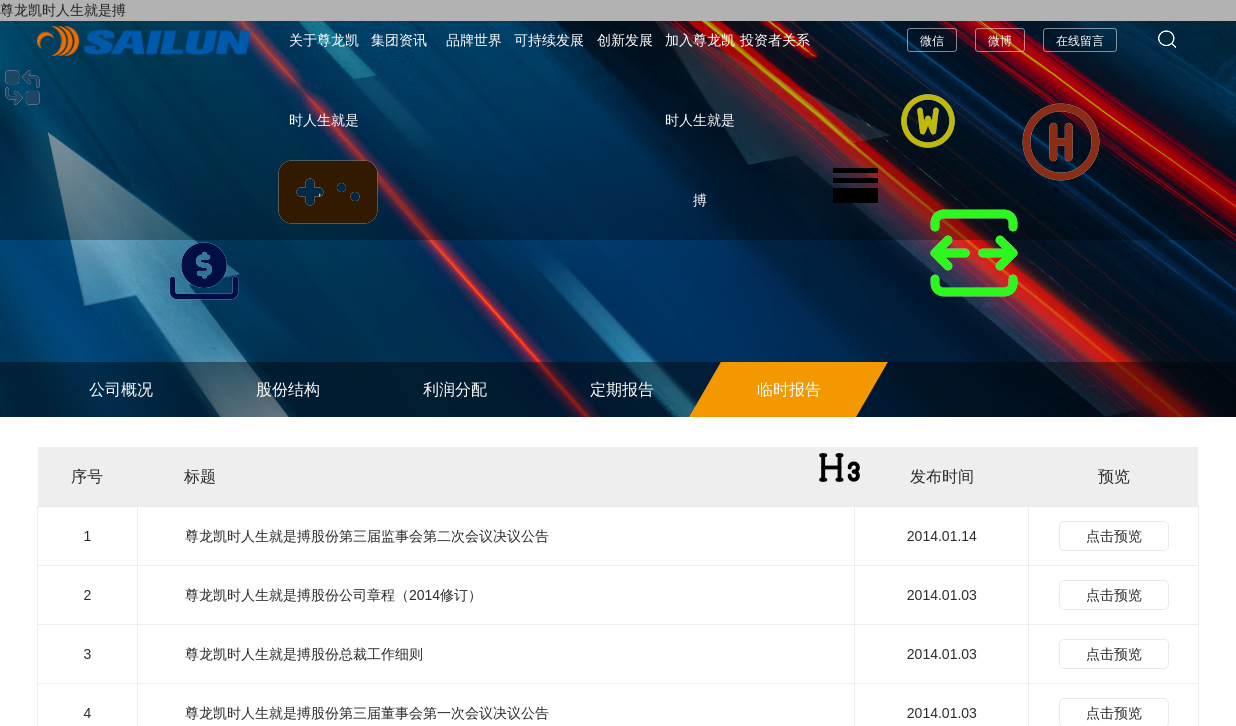 The width and height of the screenshot is (1236, 726). Describe the element at coordinates (204, 269) in the screenshot. I see `make a donation` at that location.